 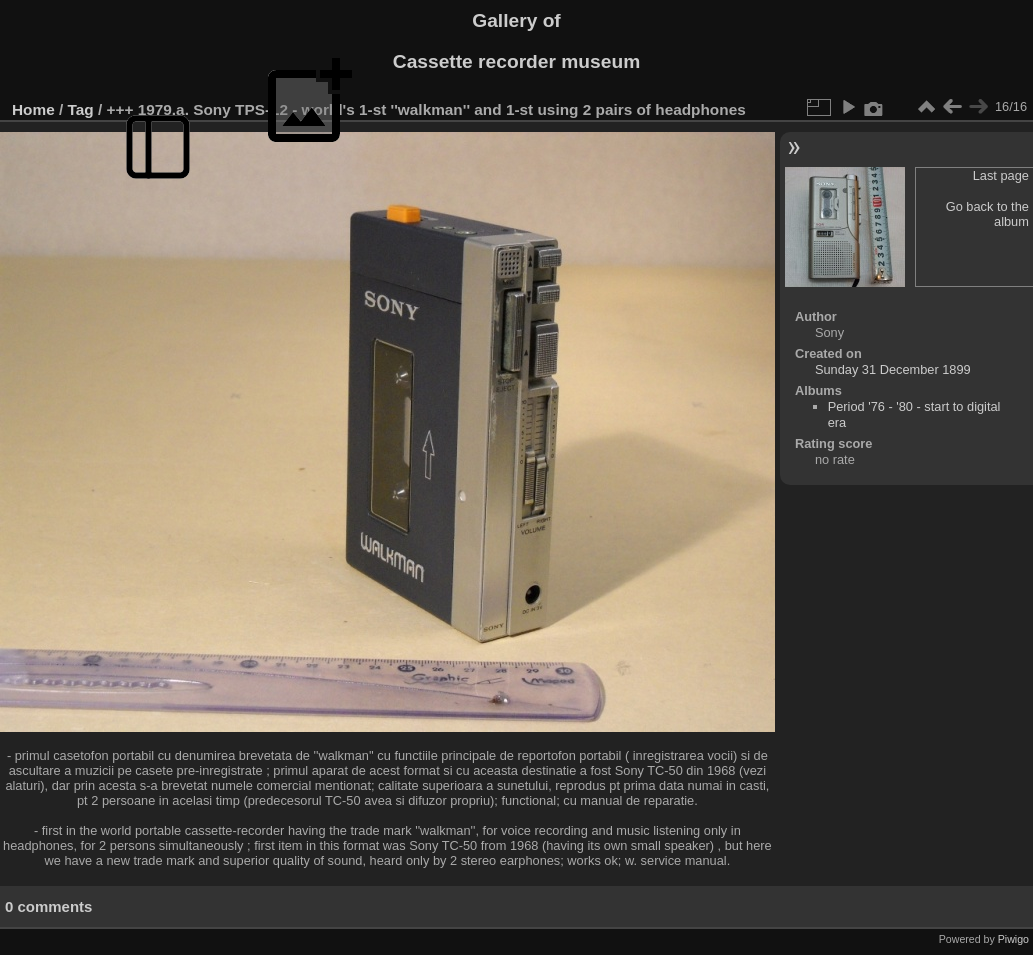 What do you see at coordinates (308, 102) in the screenshot?
I see `add a new photo to your gallery` at bounding box center [308, 102].